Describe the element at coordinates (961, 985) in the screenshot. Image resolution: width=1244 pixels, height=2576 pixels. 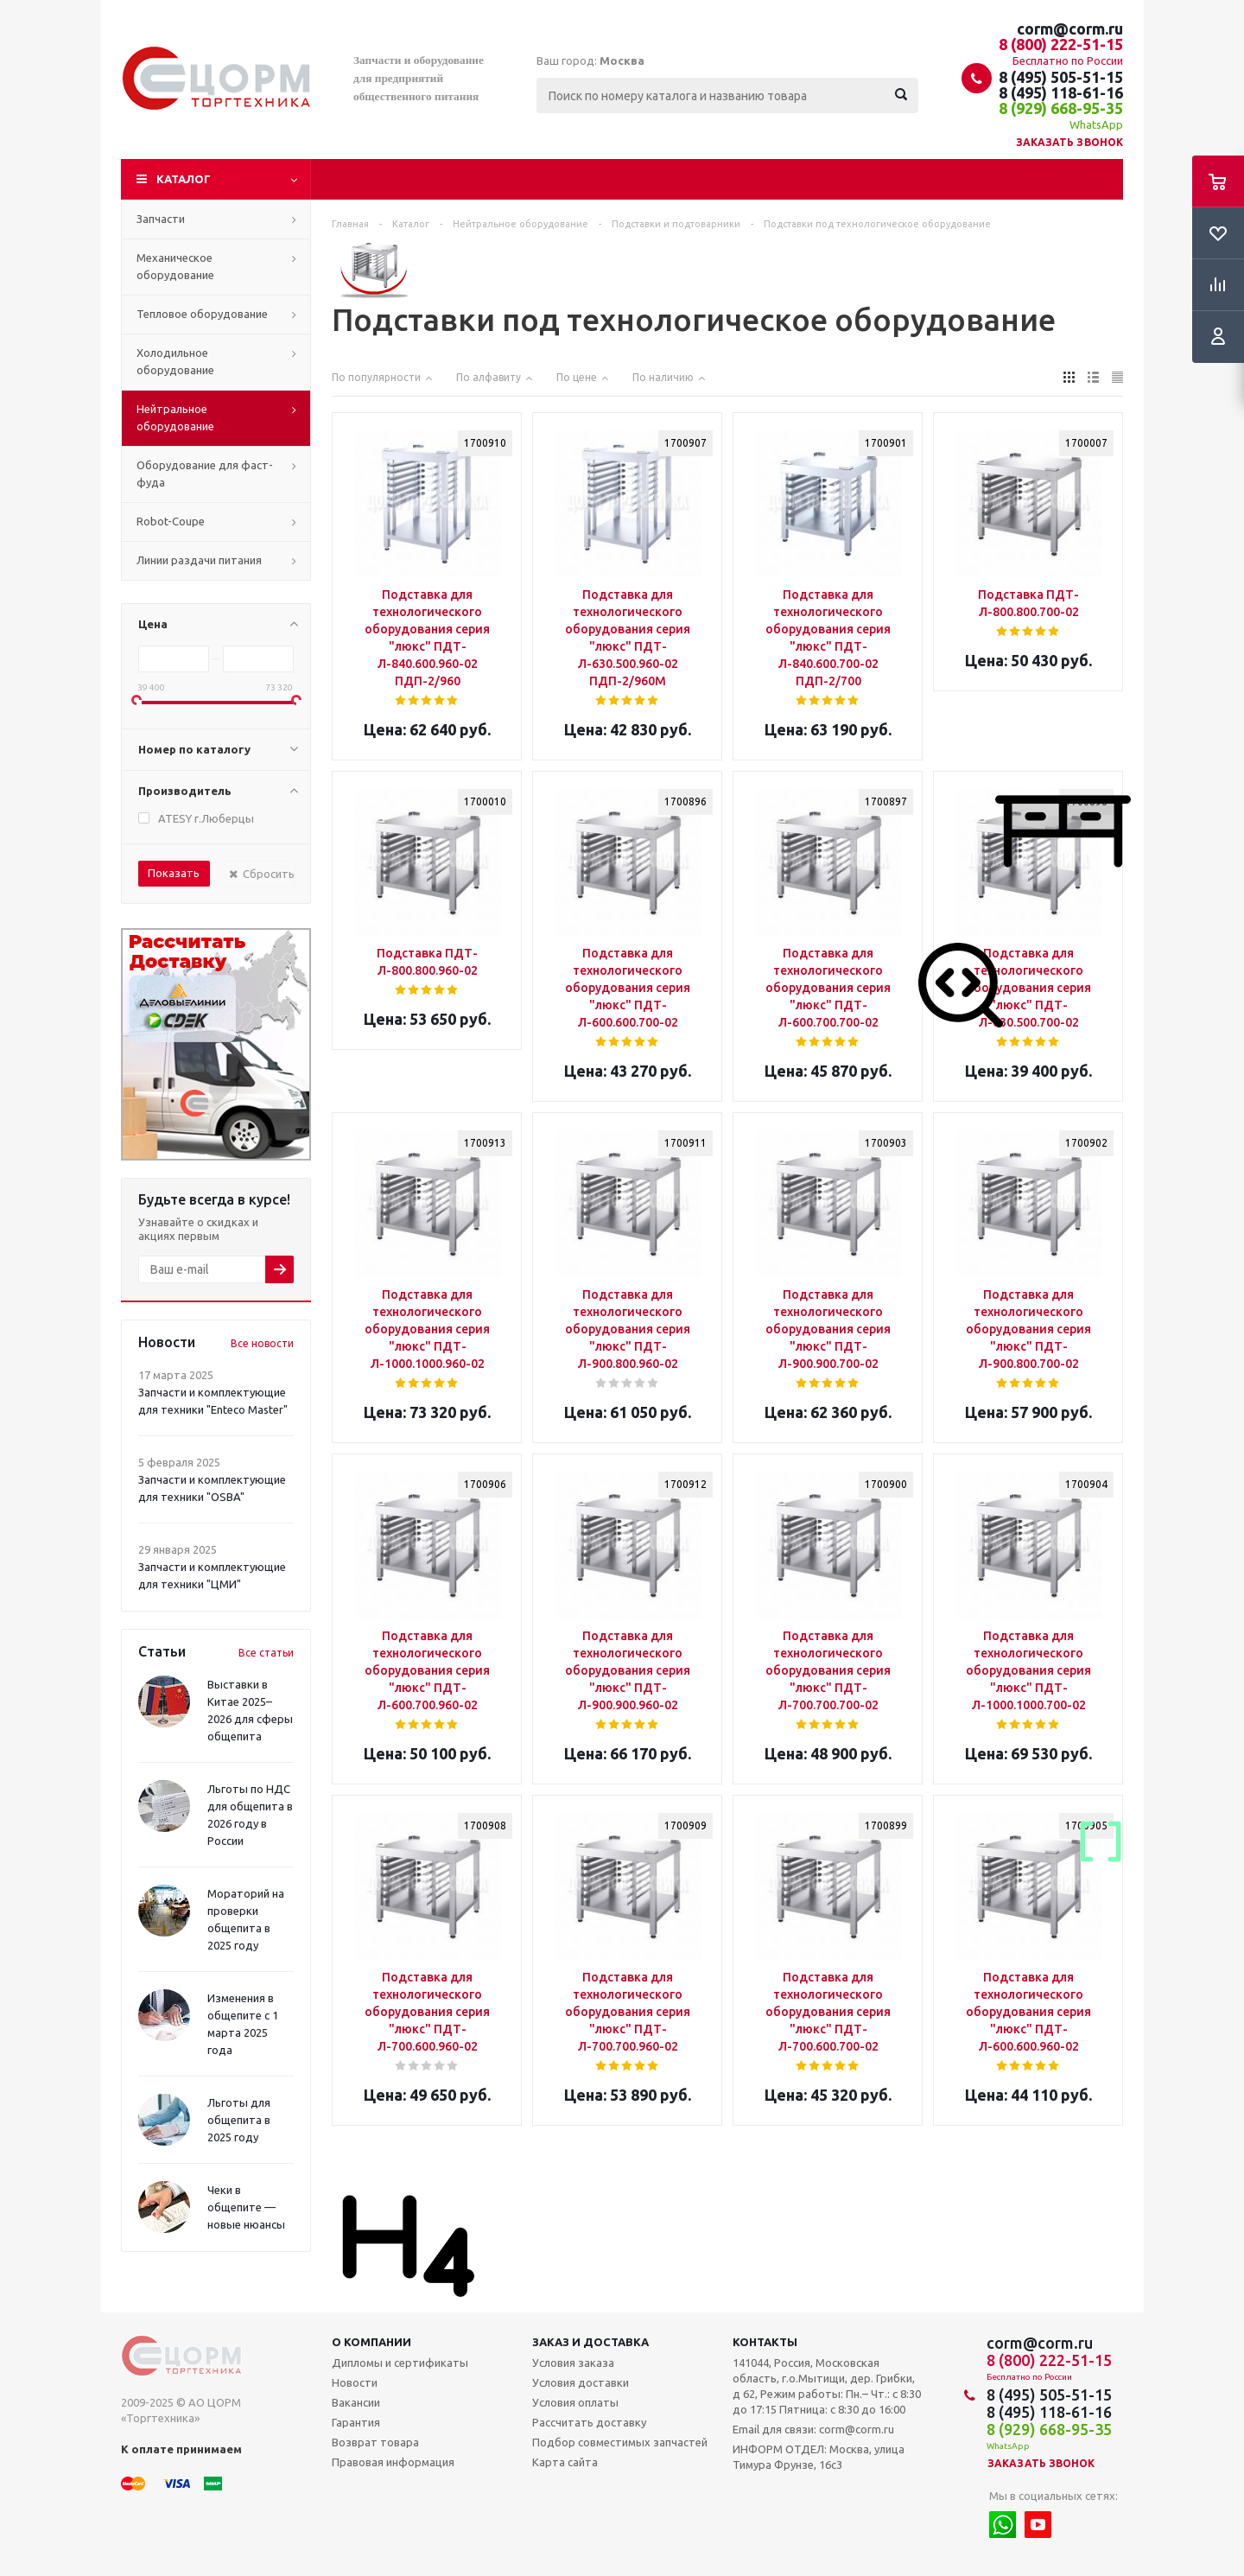
I see `scan or search through code` at that location.